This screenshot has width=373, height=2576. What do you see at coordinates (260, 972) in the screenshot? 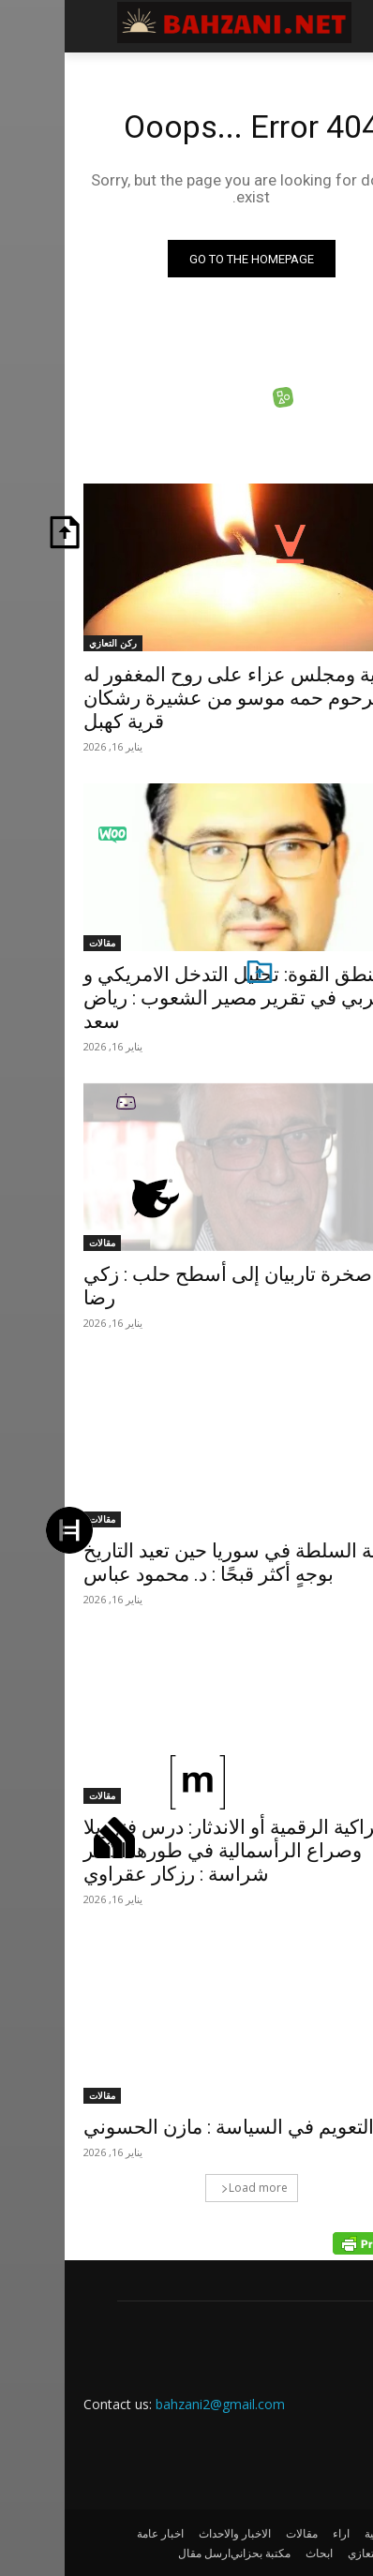
I see `upload files to a folder` at bounding box center [260, 972].